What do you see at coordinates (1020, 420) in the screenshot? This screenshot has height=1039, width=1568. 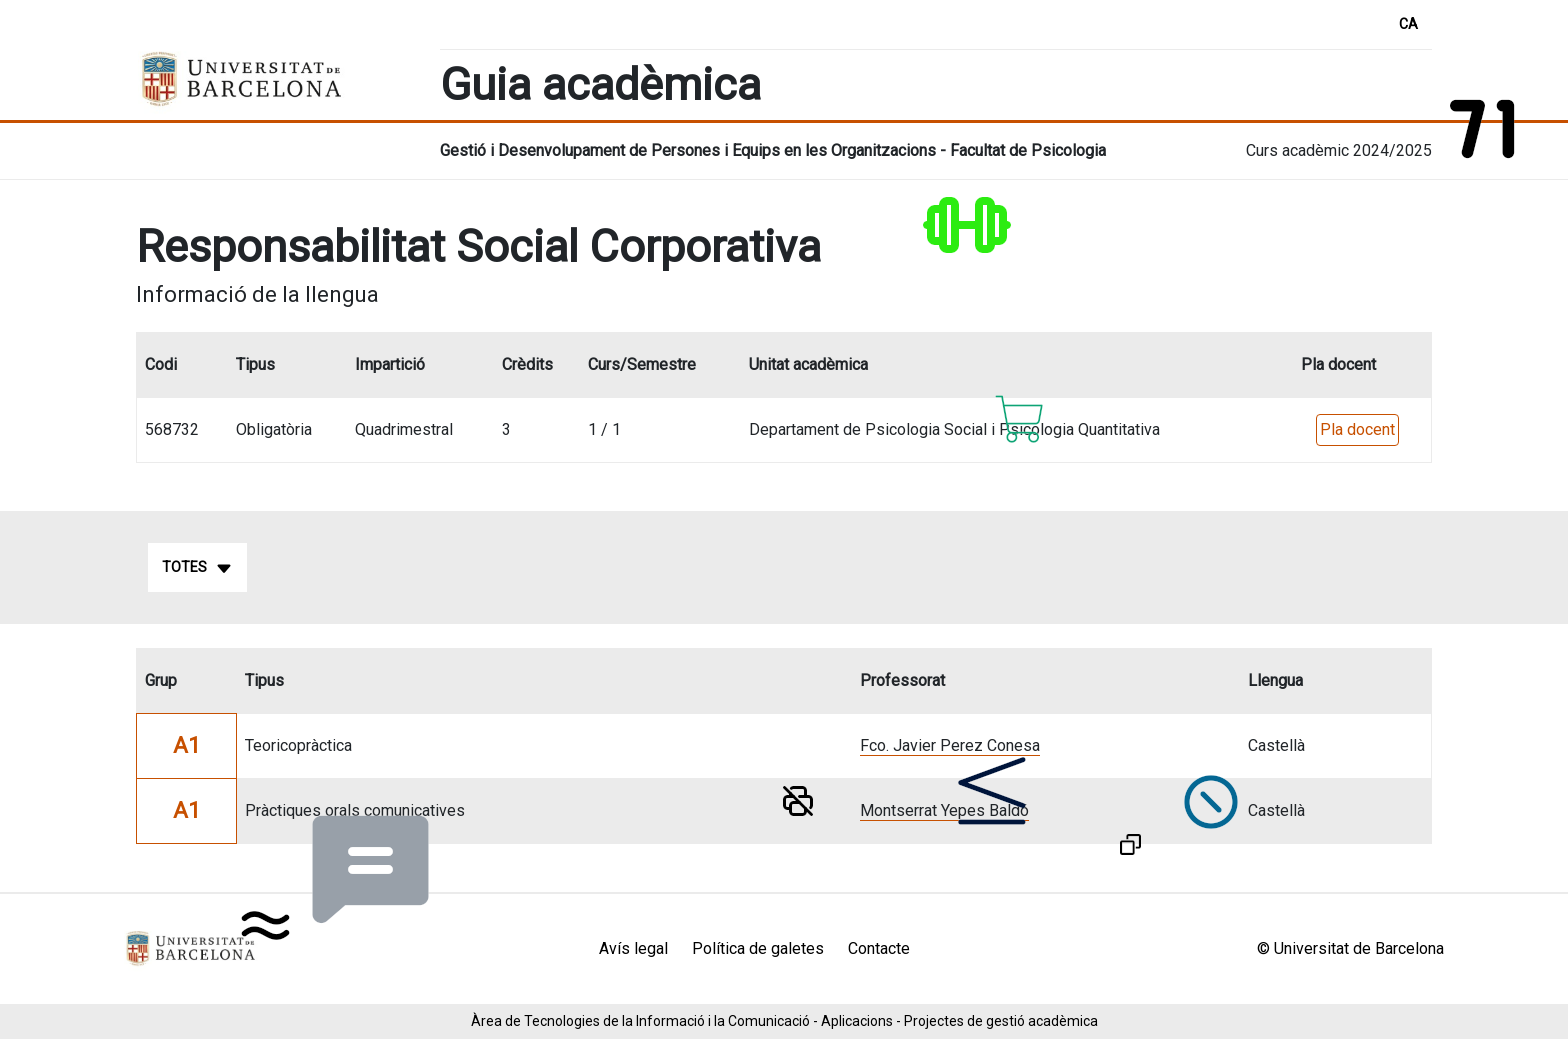 I see `view your shopping cart` at bounding box center [1020, 420].